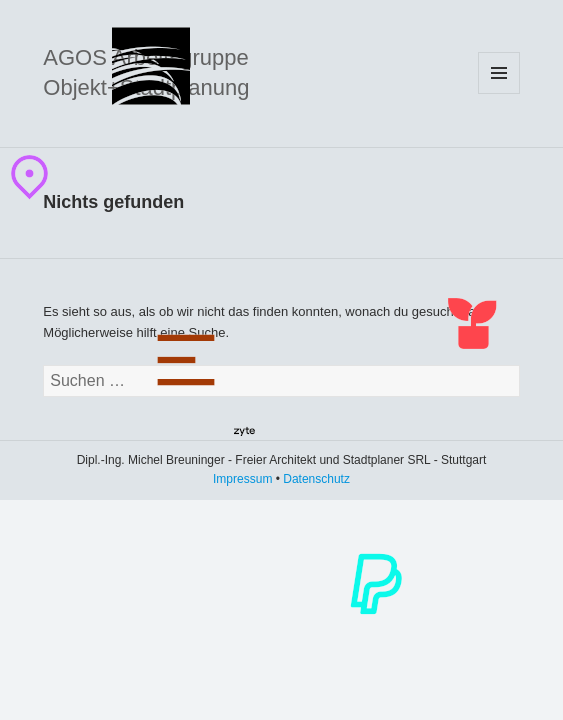 The width and height of the screenshot is (563, 720). Describe the element at coordinates (186, 360) in the screenshot. I see `open navigation menu` at that location.